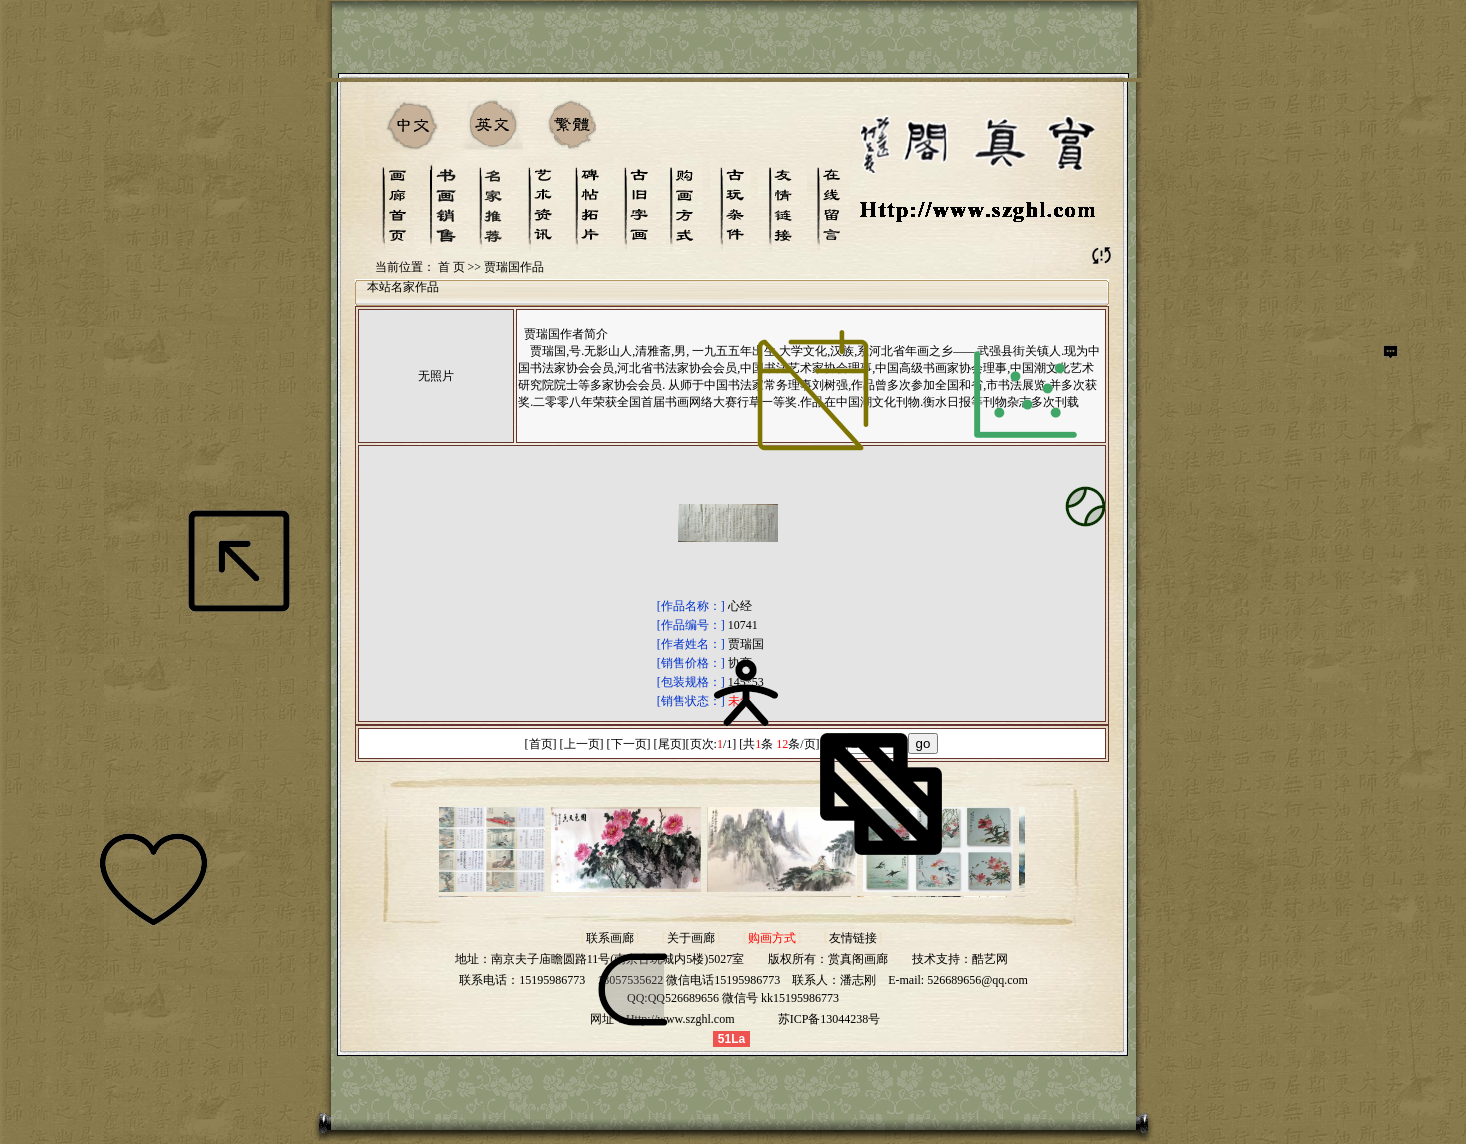  I want to click on view user profile, so click(746, 694).